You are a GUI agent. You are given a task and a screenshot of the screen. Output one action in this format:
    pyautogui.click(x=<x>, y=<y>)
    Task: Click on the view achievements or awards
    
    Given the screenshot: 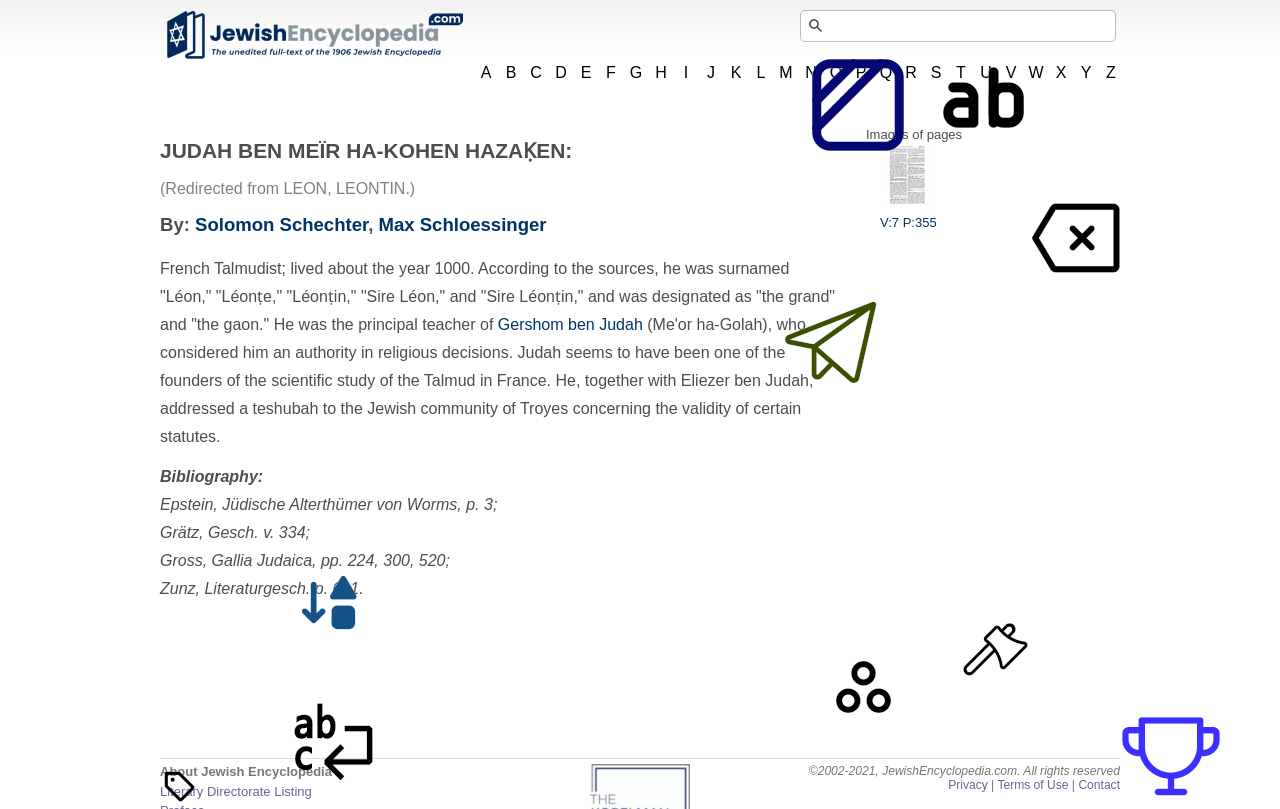 What is the action you would take?
    pyautogui.click(x=1171, y=753)
    